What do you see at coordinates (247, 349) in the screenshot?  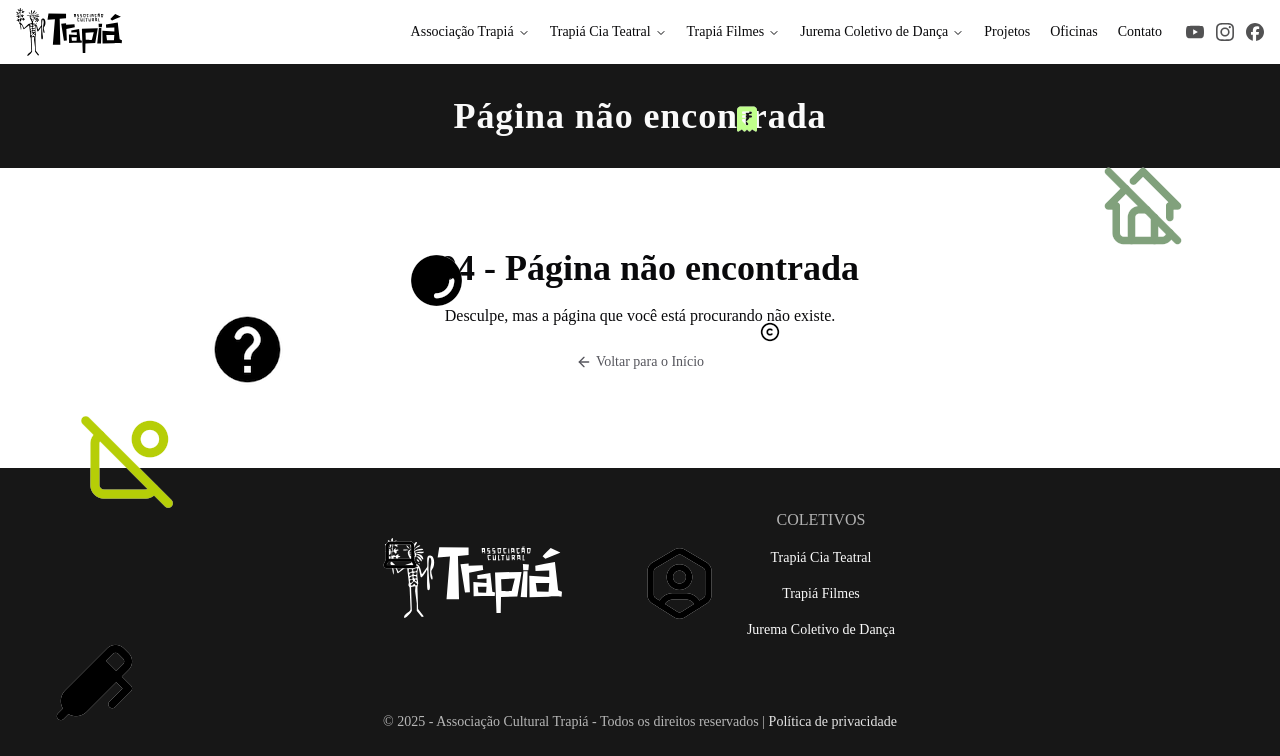 I see `access help or support` at bounding box center [247, 349].